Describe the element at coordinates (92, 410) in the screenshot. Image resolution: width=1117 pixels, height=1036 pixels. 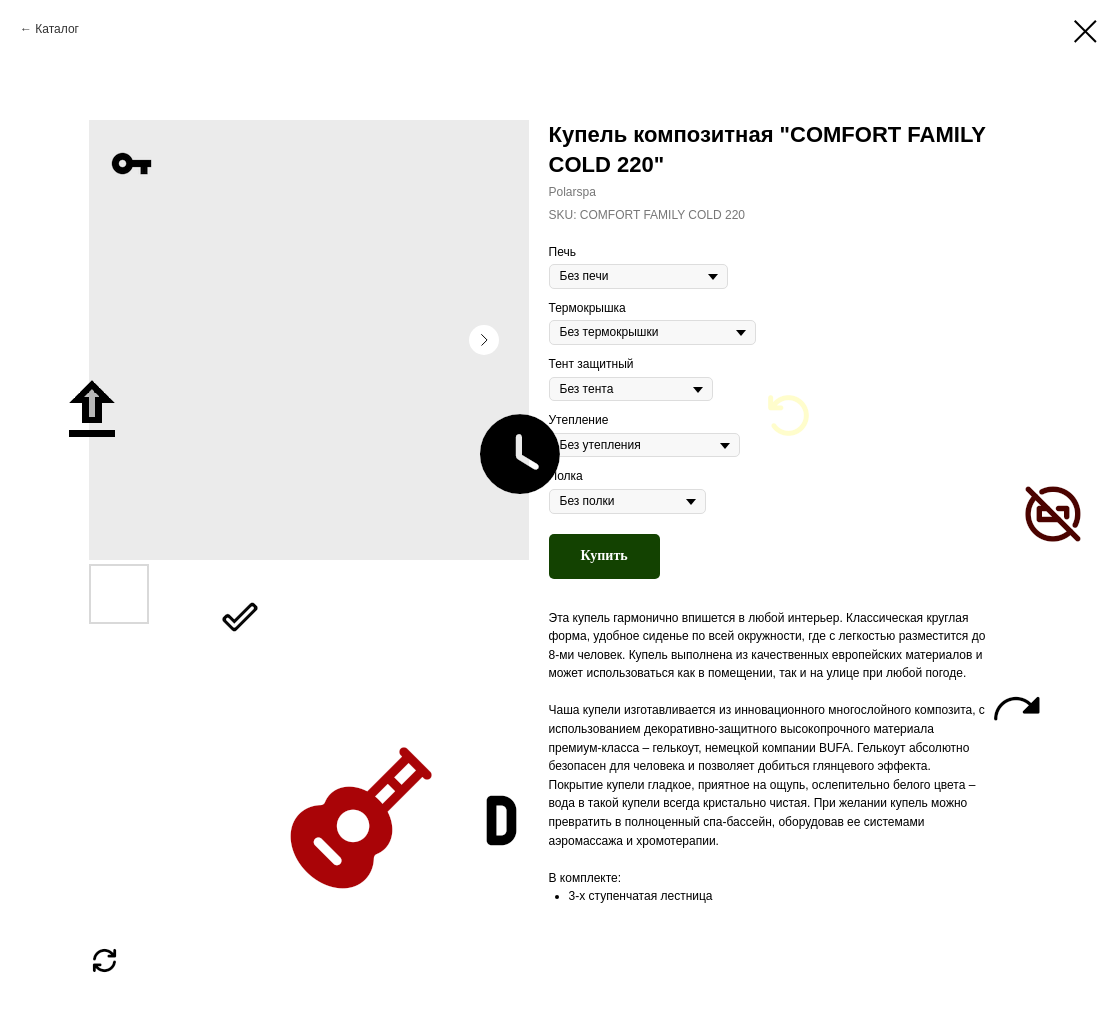
I see `upload a file from your device` at that location.